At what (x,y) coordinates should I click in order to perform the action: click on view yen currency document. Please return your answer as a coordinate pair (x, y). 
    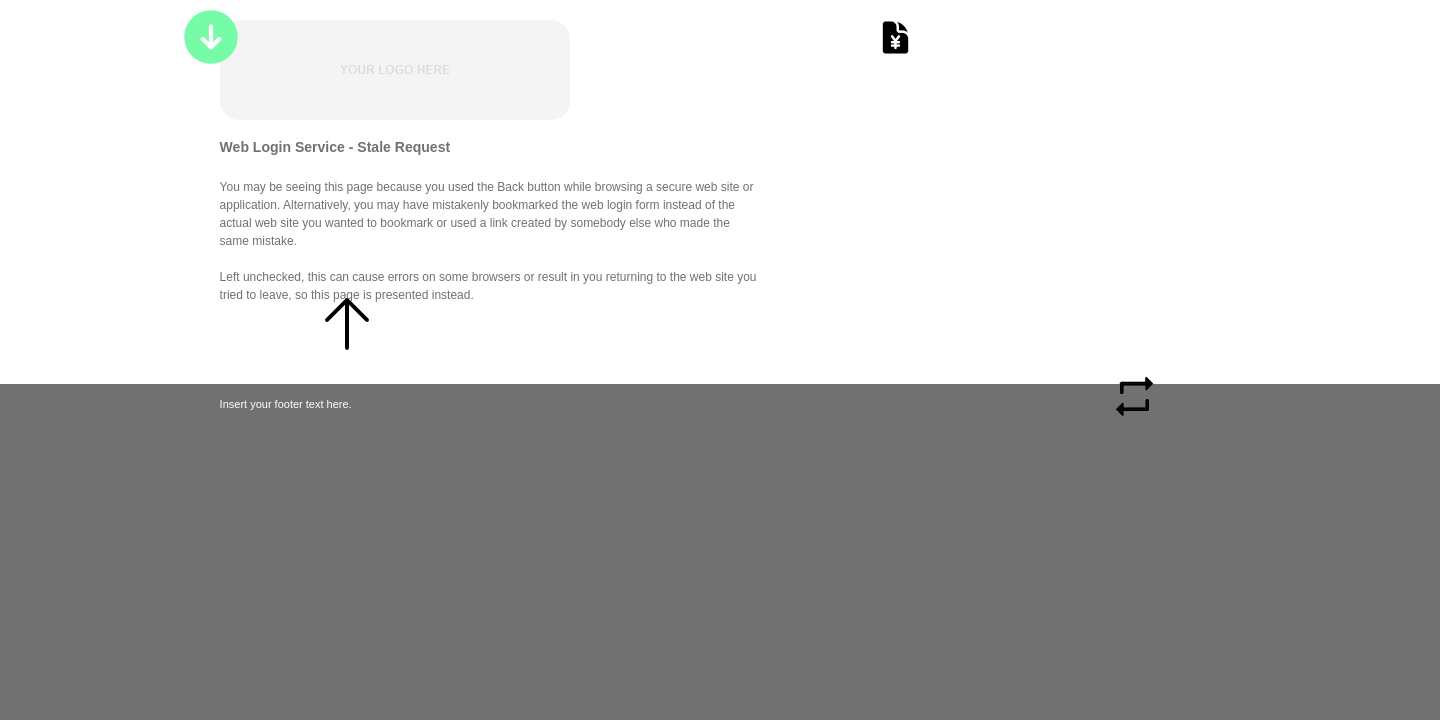
    Looking at the image, I should click on (895, 37).